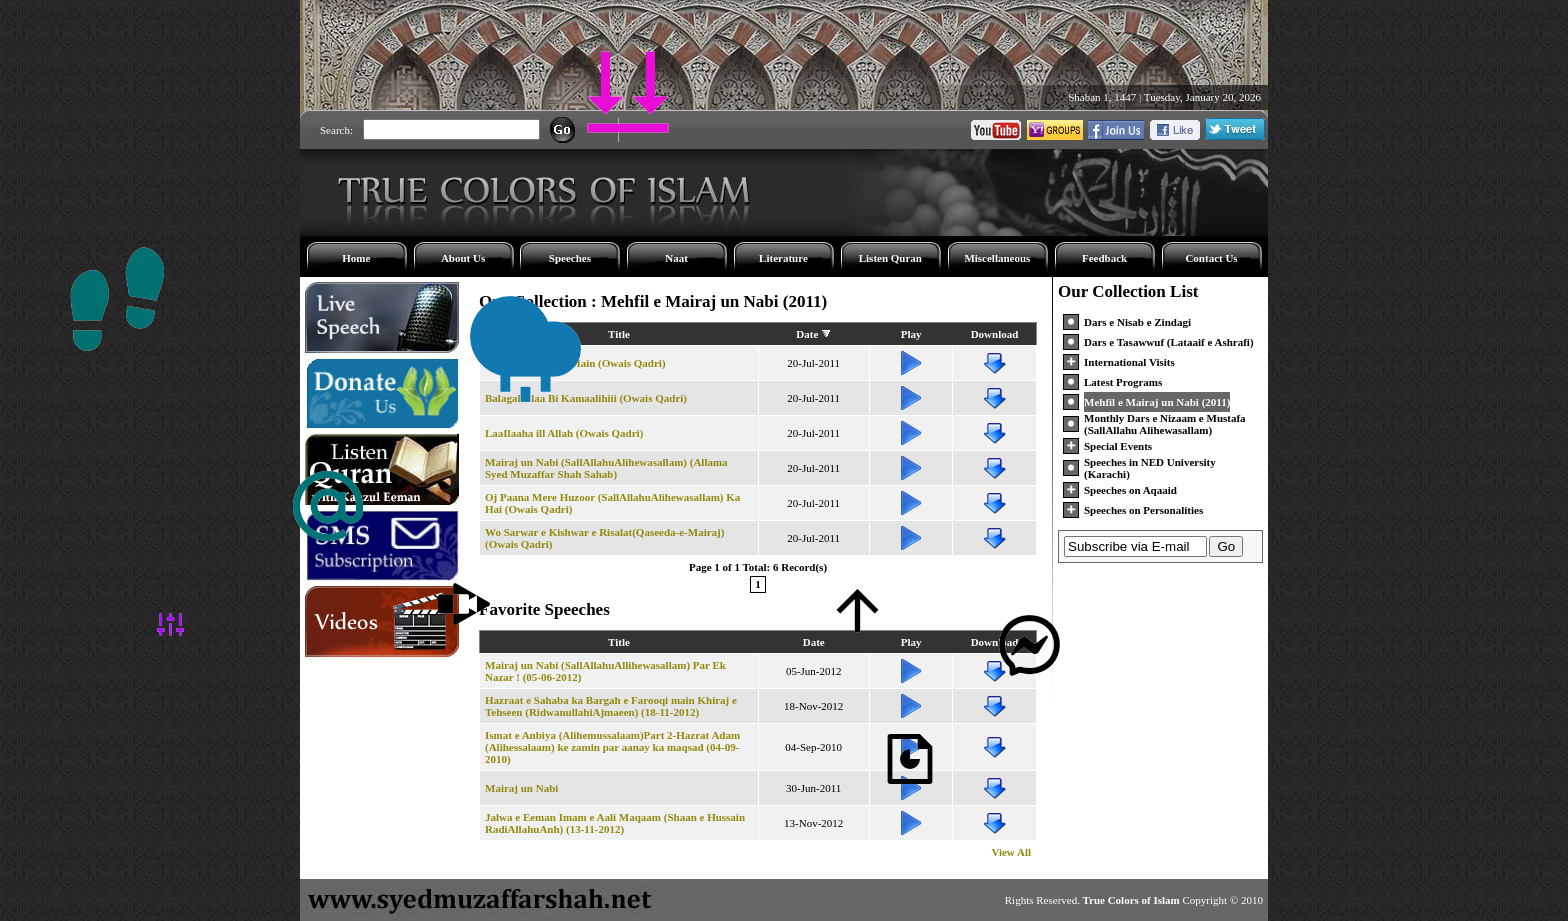 The image size is (1568, 921). Describe the element at coordinates (464, 604) in the screenshot. I see `open screencastify screen recording app` at that location.